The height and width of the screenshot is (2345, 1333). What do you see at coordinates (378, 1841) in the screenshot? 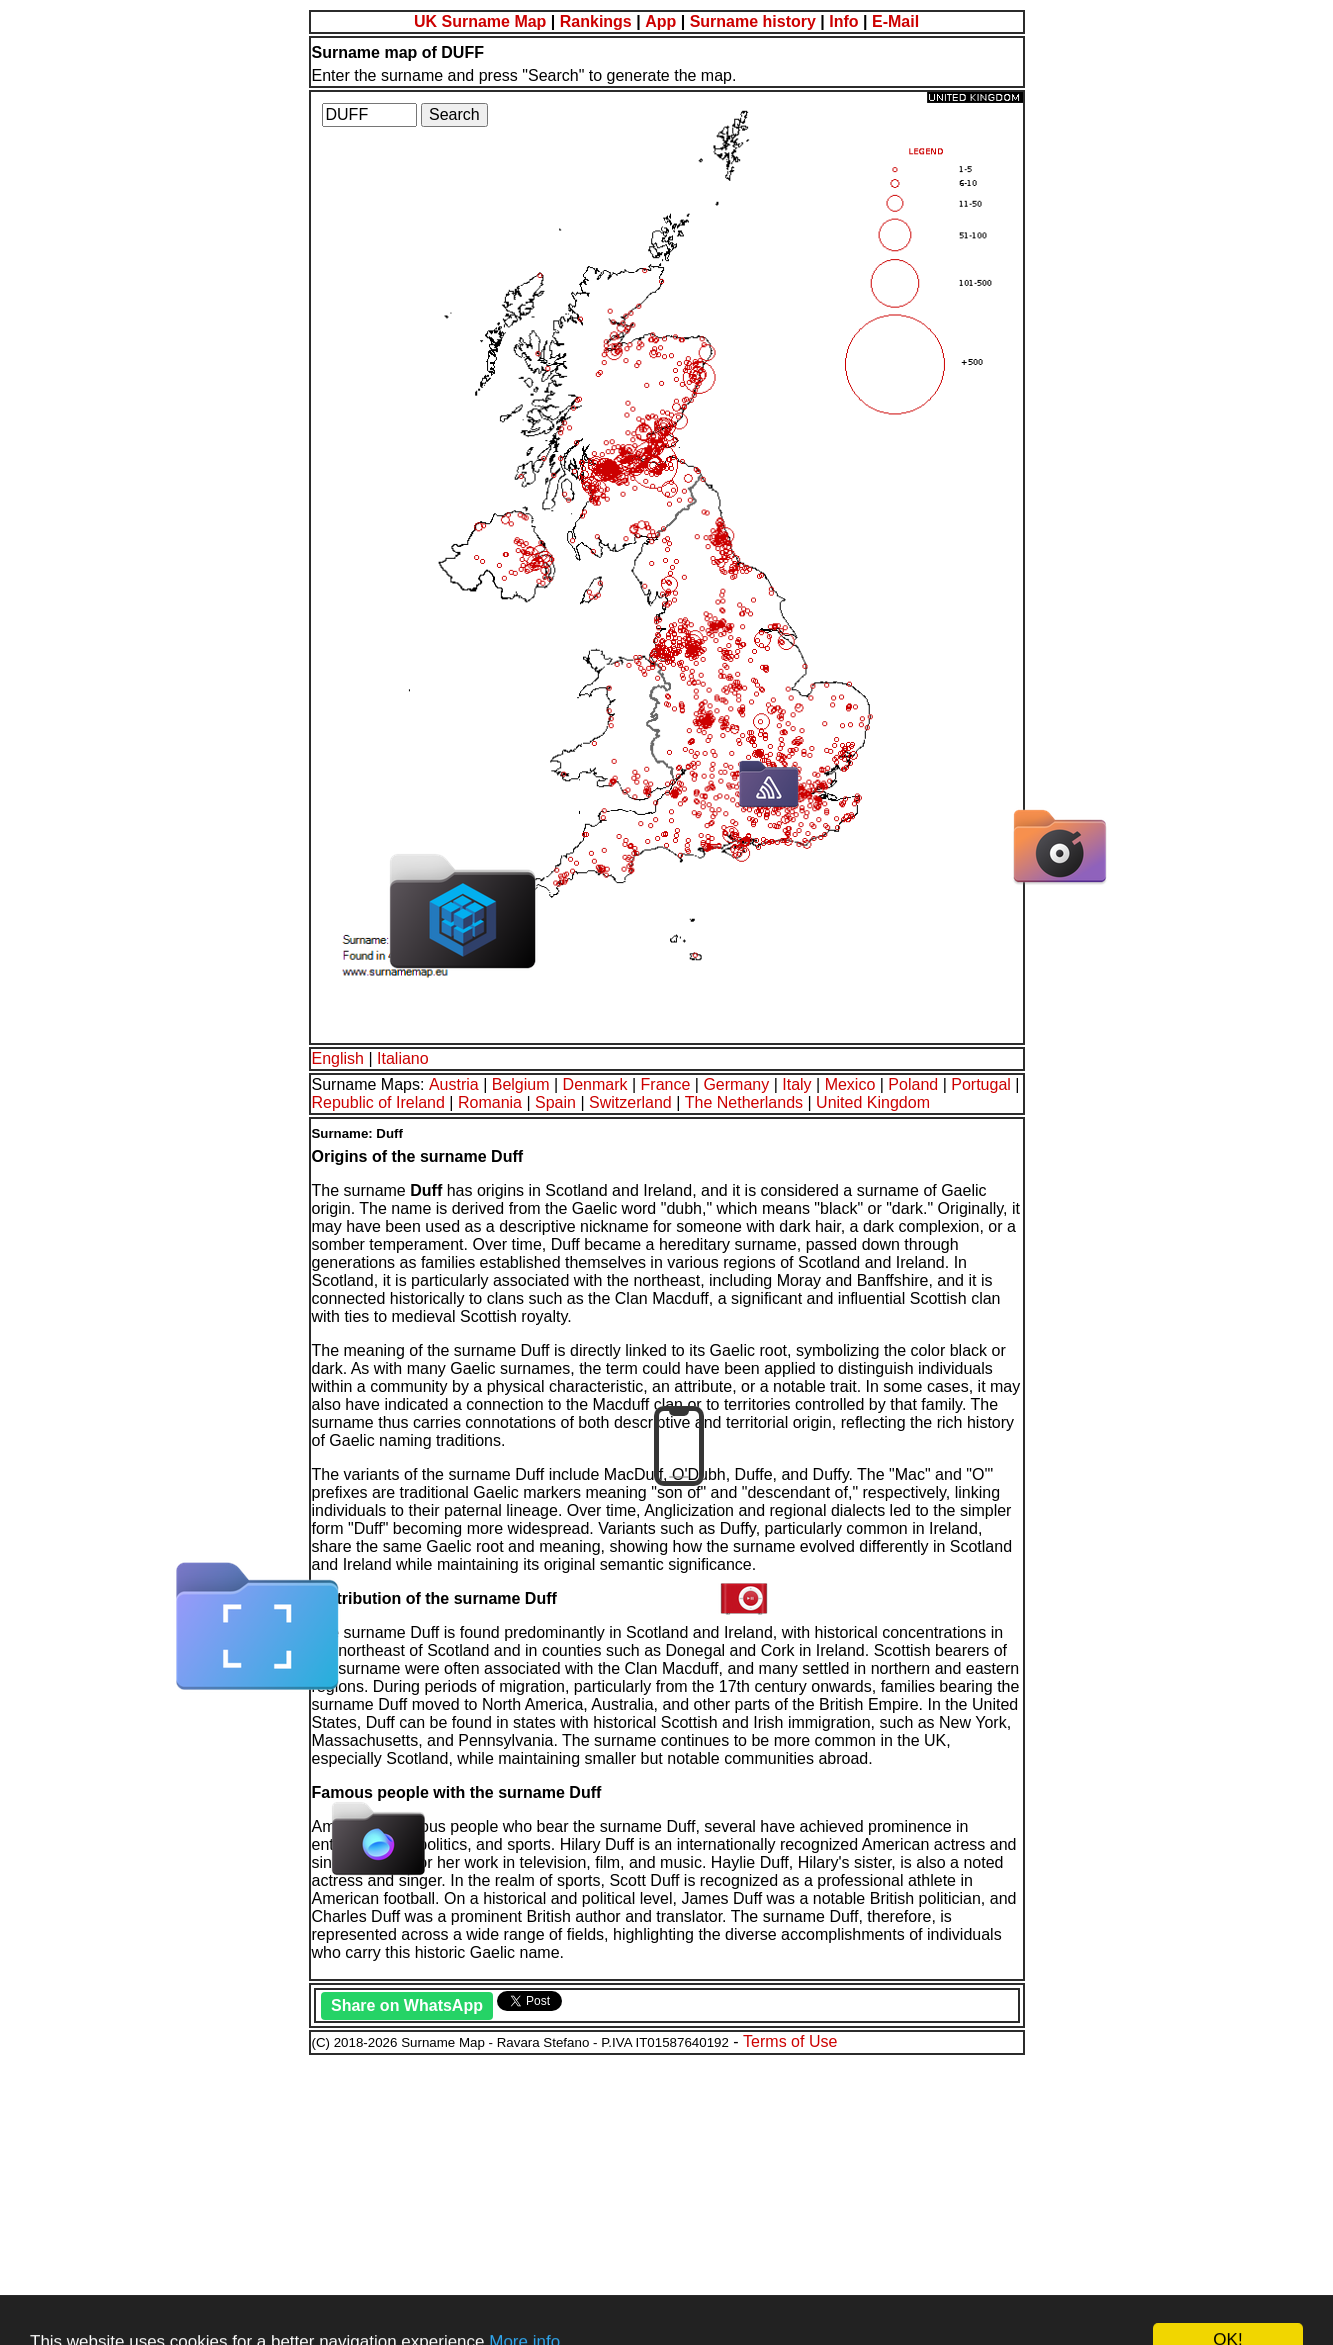
I see `open jetbrains fleet project folder` at bounding box center [378, 1841].